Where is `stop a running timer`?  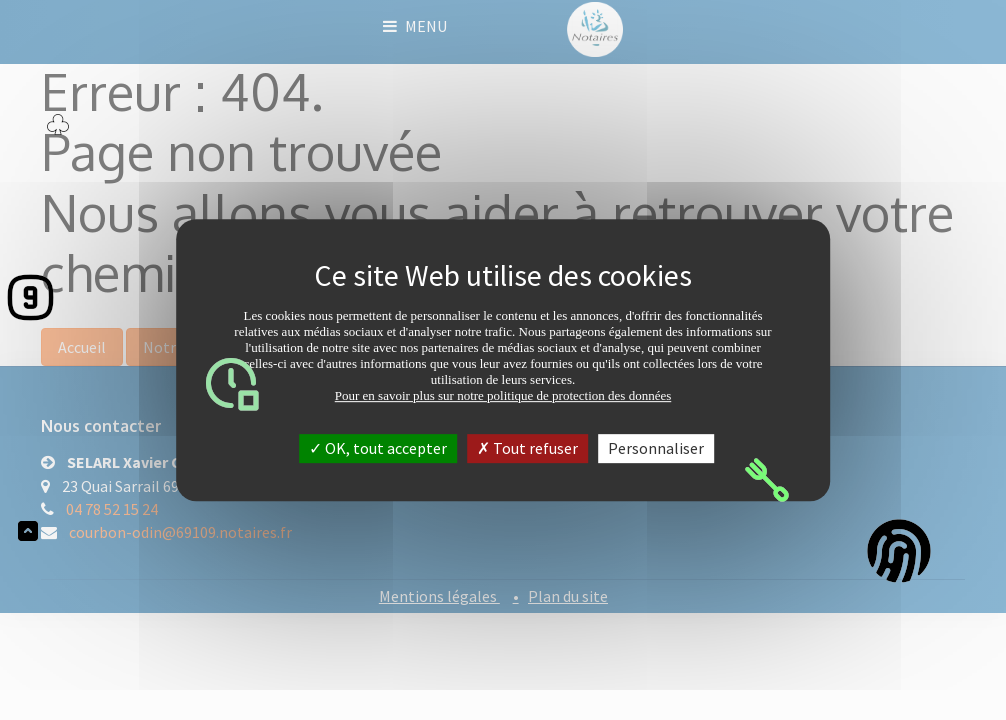
stop a running timer is located at coordinates (231, 383).